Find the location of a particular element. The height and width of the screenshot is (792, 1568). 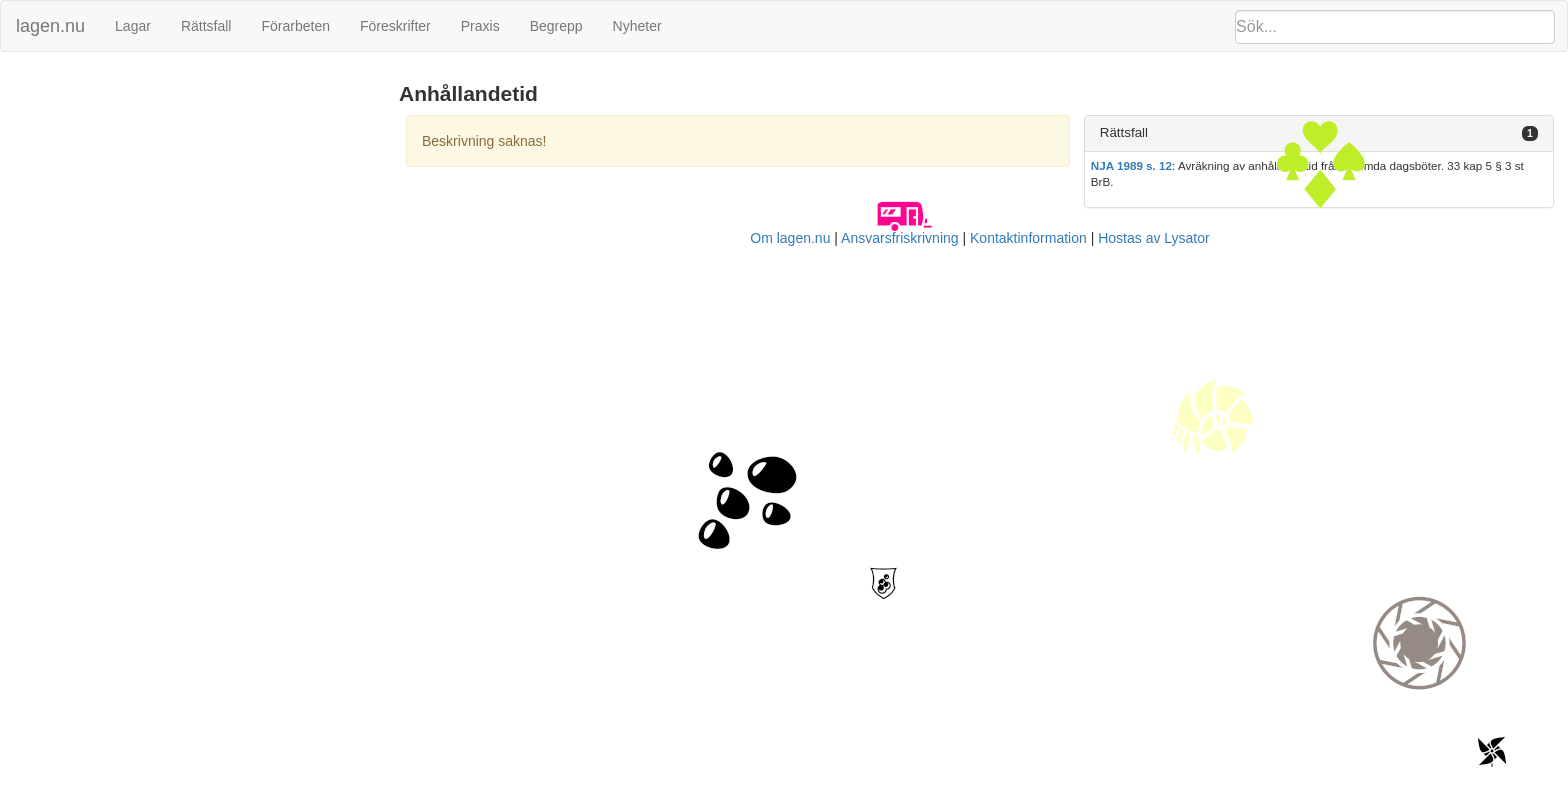

indicates acid resistance or protection status is located at coordinates (883, 583).